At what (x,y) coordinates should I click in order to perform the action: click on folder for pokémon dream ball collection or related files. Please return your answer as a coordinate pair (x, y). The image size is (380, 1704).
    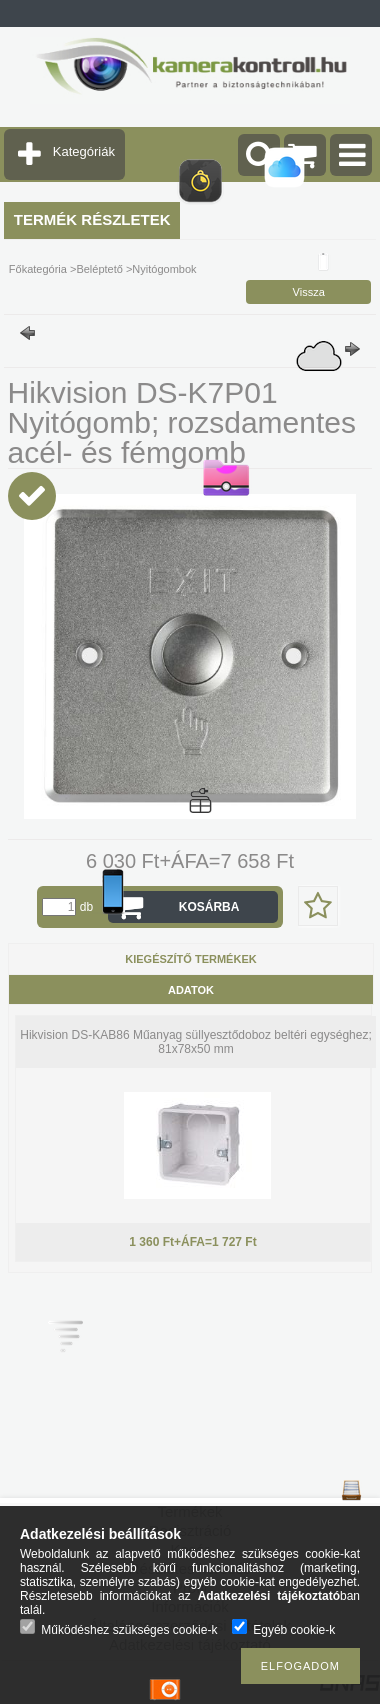
    Looking at the image, I should click on (226, 479).